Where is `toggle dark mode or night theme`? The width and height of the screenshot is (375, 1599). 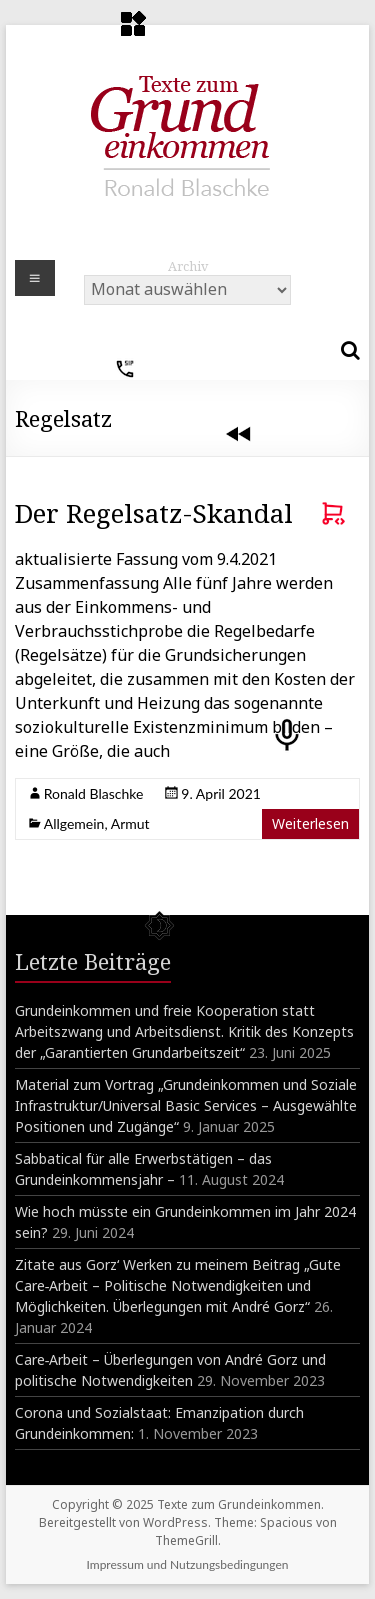
toggle dark mode or night theme is located at coordinates (159, 925).